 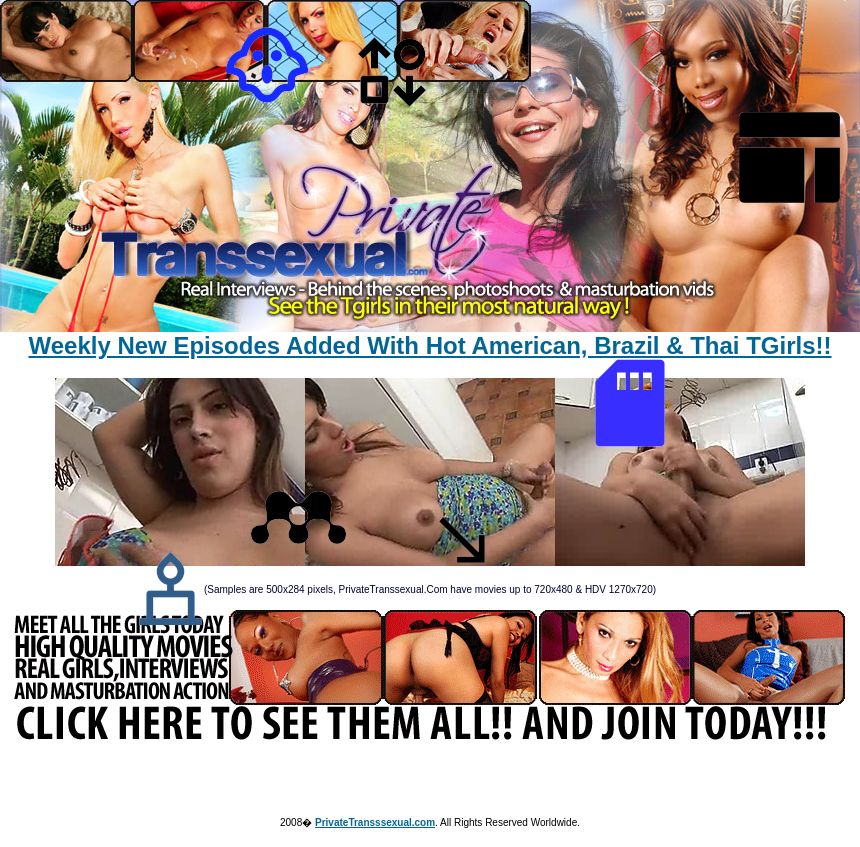 What do you see at coordinates (267, 65) in the screenshot?
I see `ghost mode or incognito status indicator` at bounding box center [267, 65].